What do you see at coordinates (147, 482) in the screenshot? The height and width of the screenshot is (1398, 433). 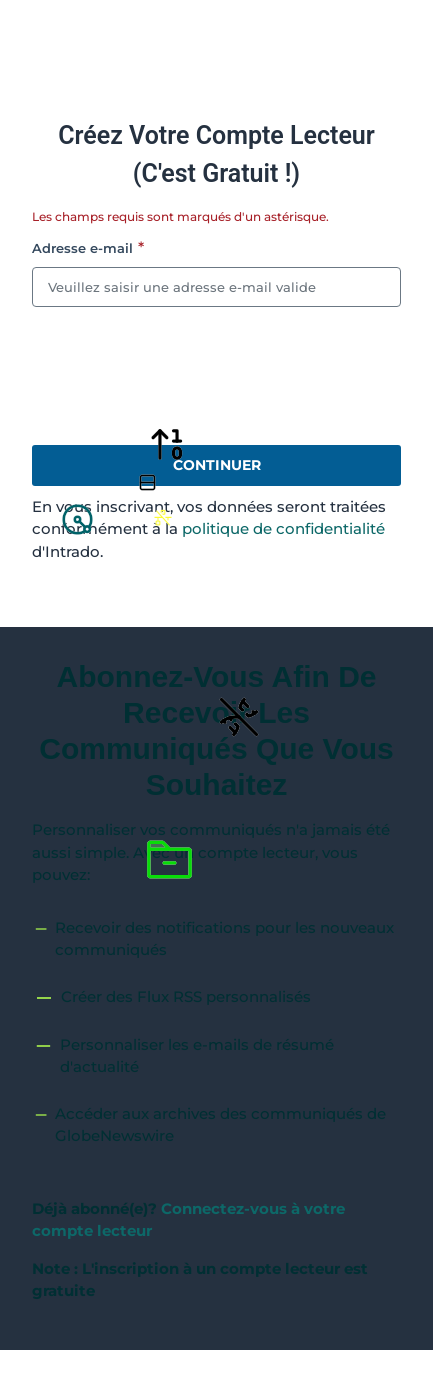 I see `switch to row layout view` at bounding box center [147, 482].